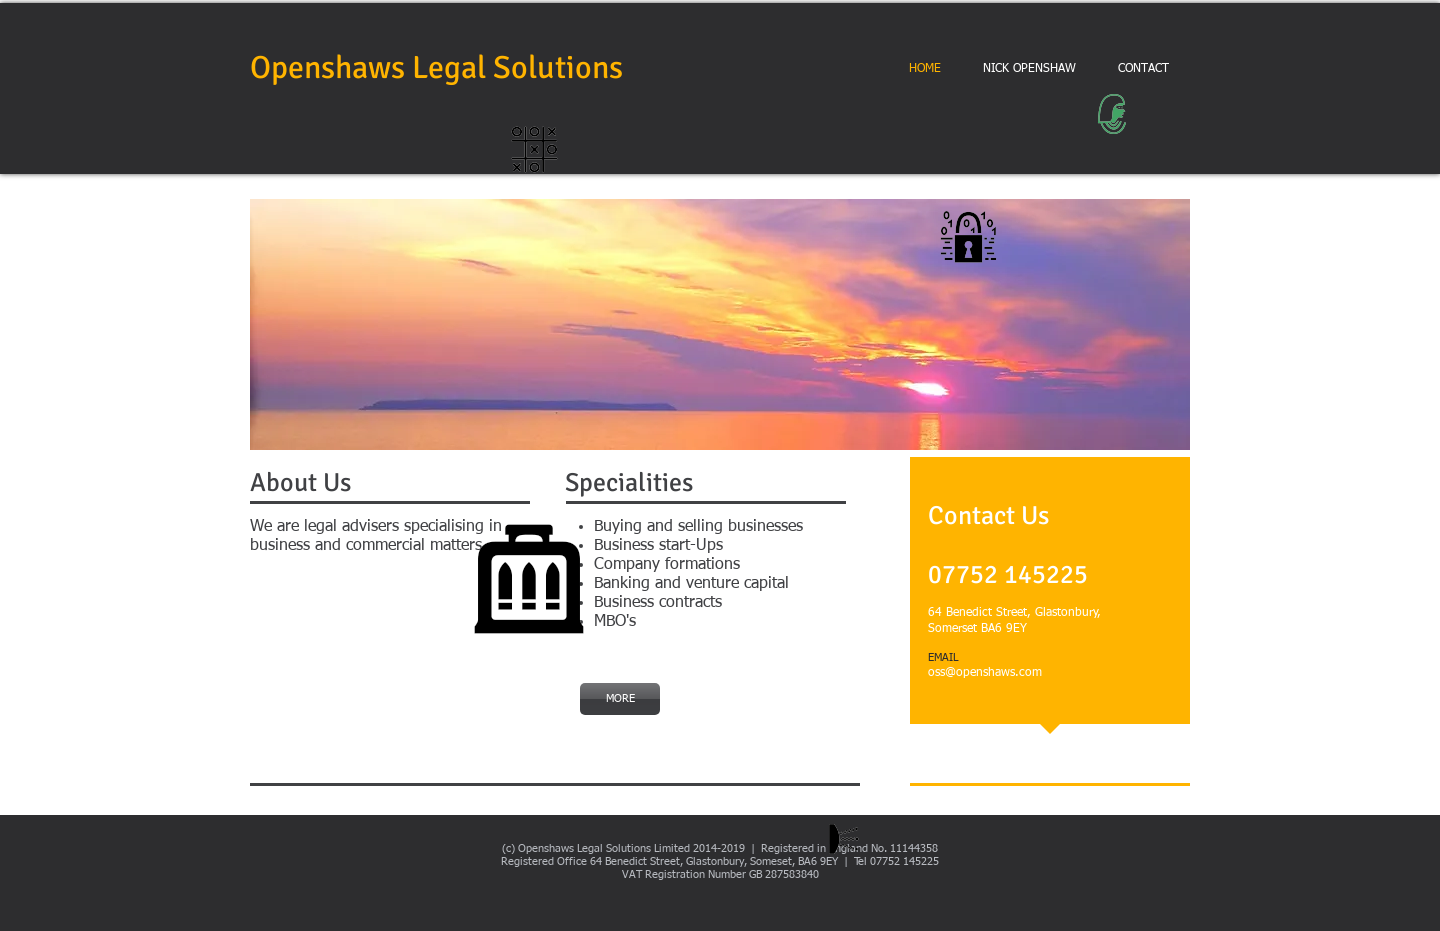 This screenshot has width=1440, height=931. Describe the element at coordinates (529, 579) in the screenshot. I see `ammunition inventory or storage in a game` at that location.